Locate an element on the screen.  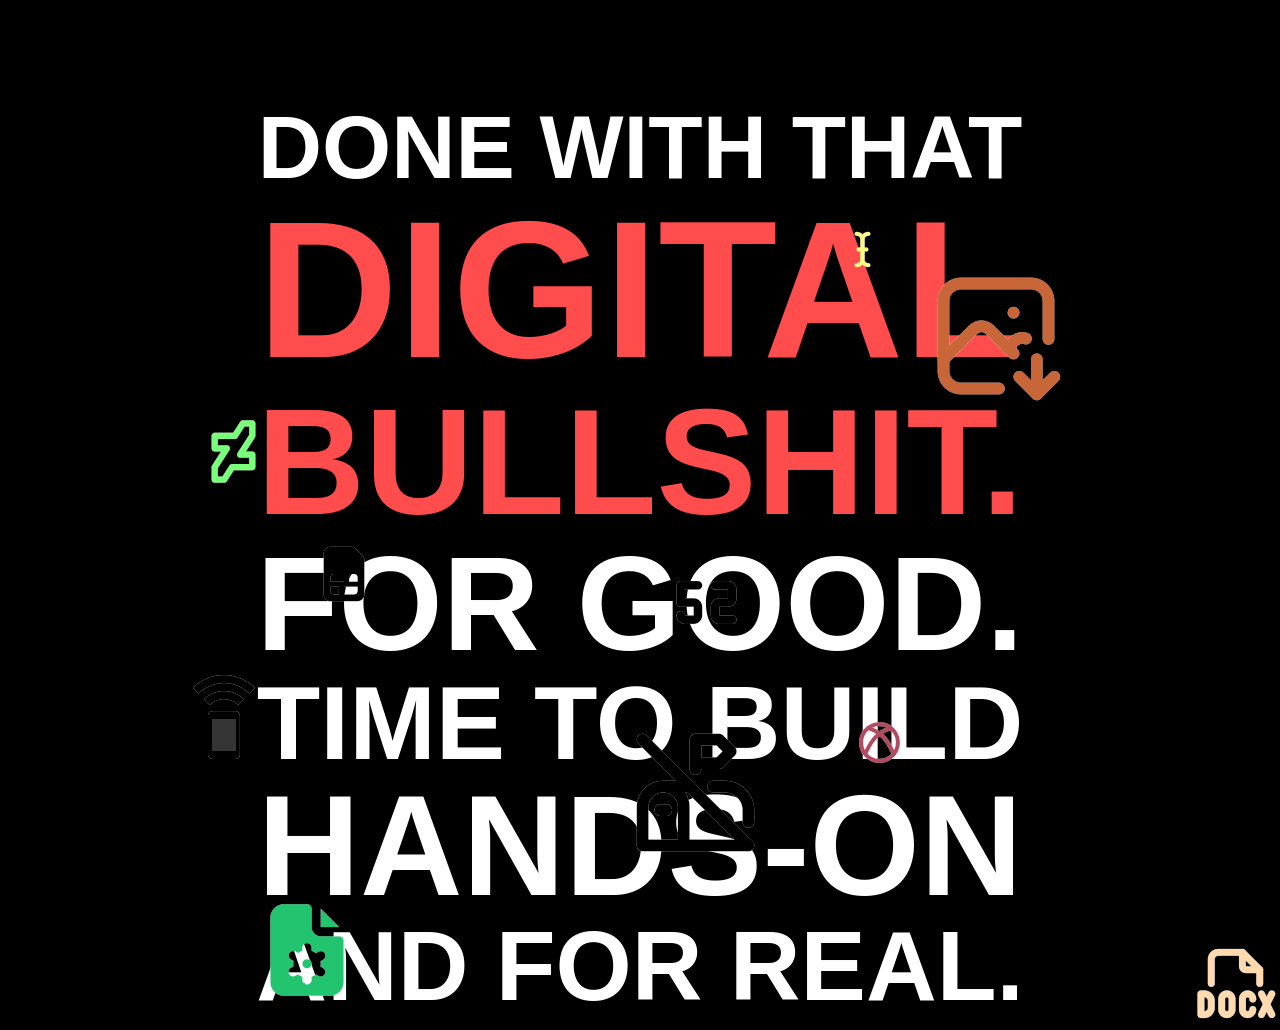
xbox brand logo is located at coordinates (879, 742).